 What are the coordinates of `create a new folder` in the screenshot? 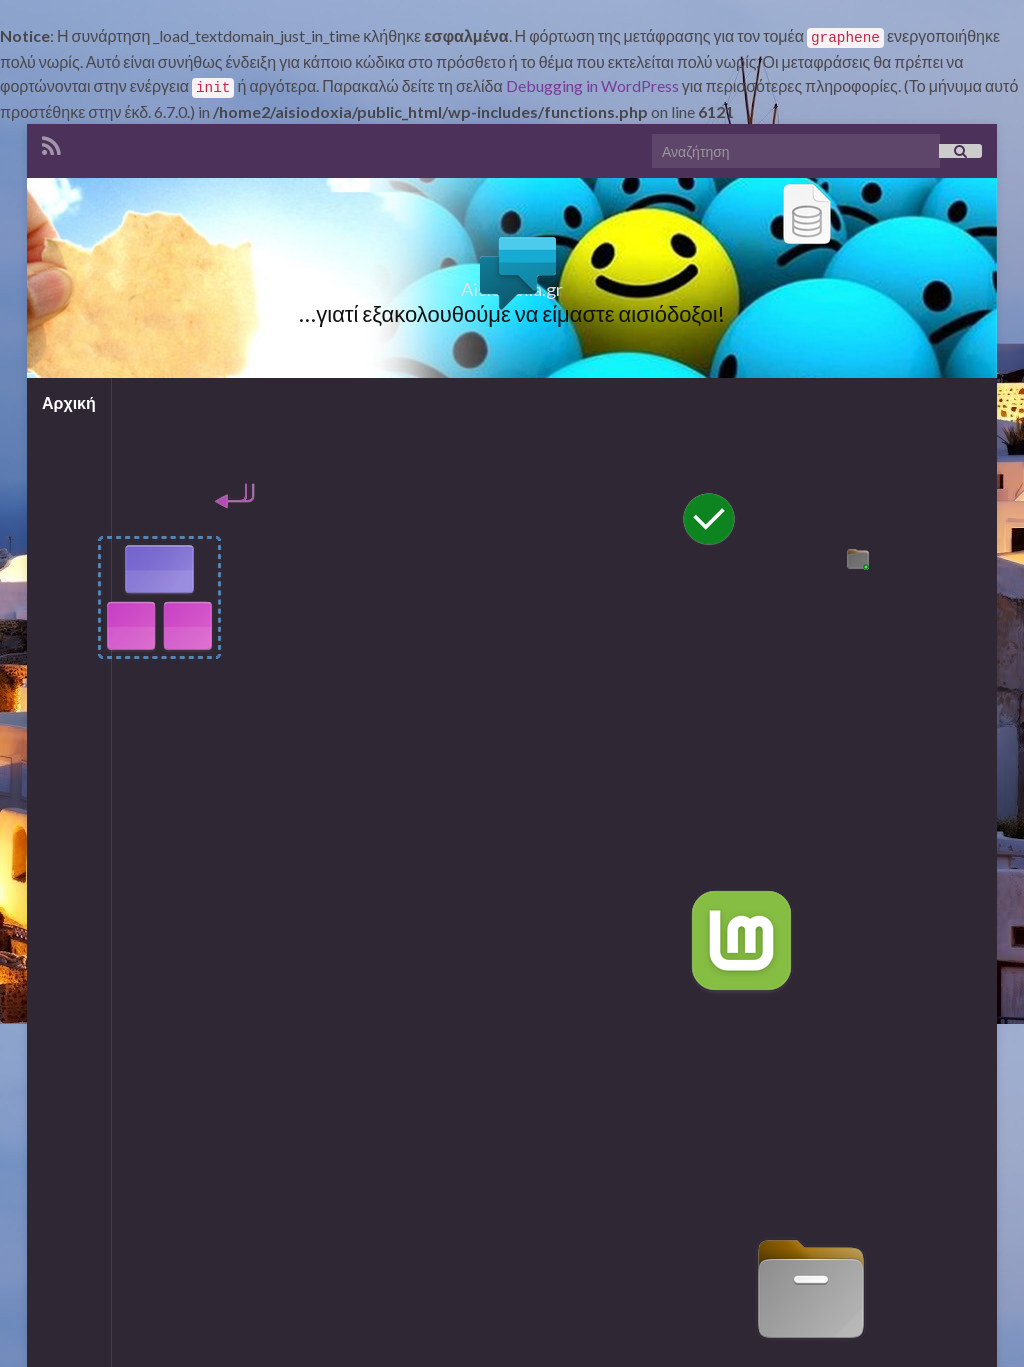 It's located at (858, 559).